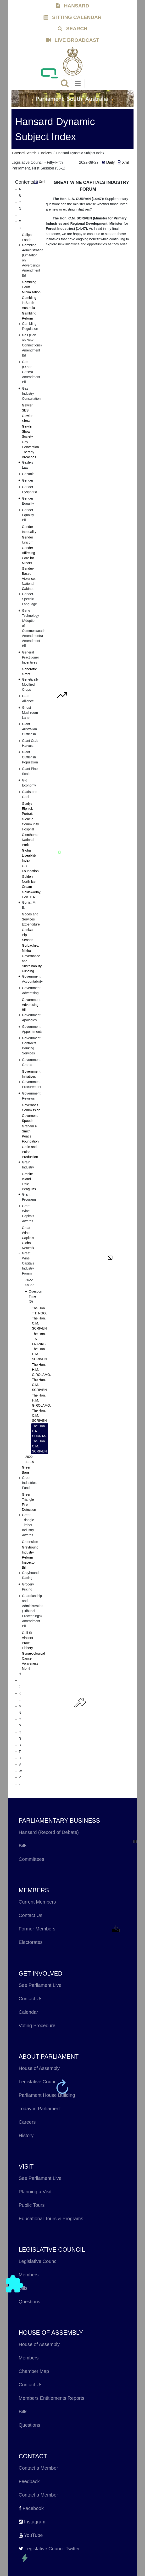 The height and width of the screenshot is (2576, 145). Describe the element at coordinates (80, 1703) in the screenshot. I see `access woodcutting or crafting tools` at that location.